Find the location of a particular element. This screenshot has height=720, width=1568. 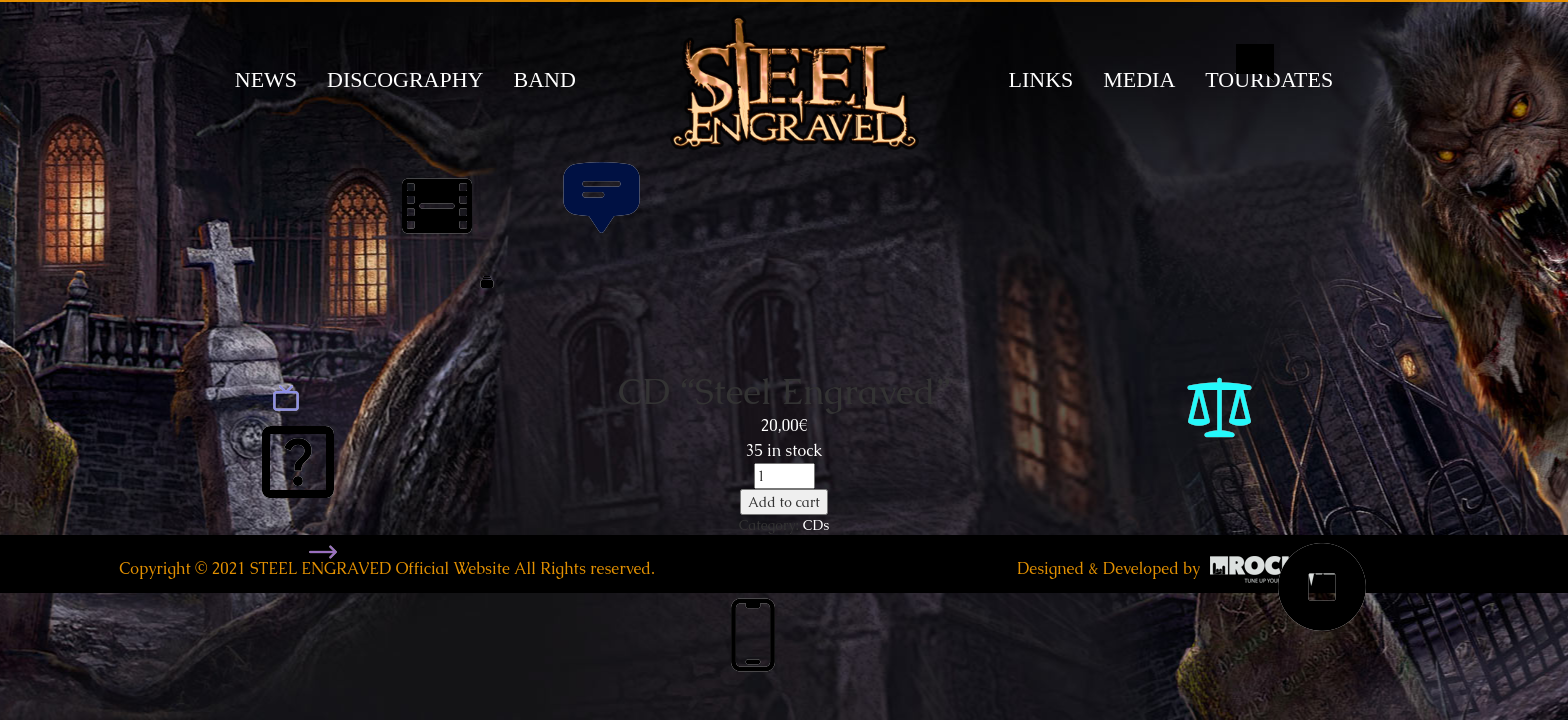

access tv or video streaming features is located at coordinates (286, 398).